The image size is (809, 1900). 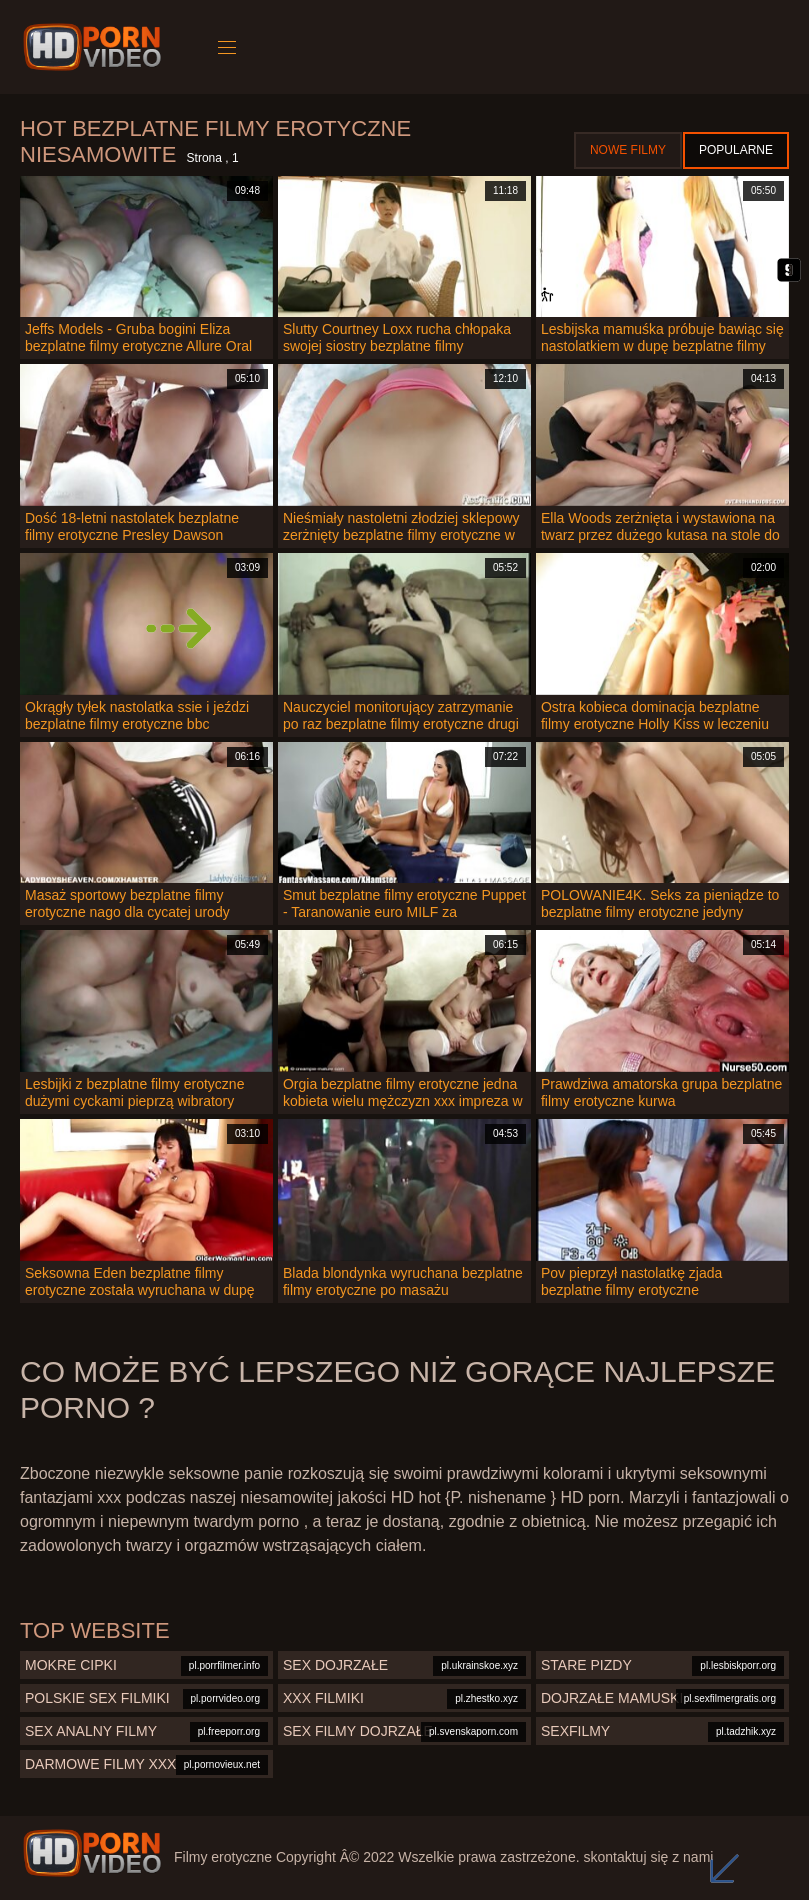 What do you see at coordinates (789, 270) in the screenshot?
I see `select page or item number 9` at bounding box center [789, 270].